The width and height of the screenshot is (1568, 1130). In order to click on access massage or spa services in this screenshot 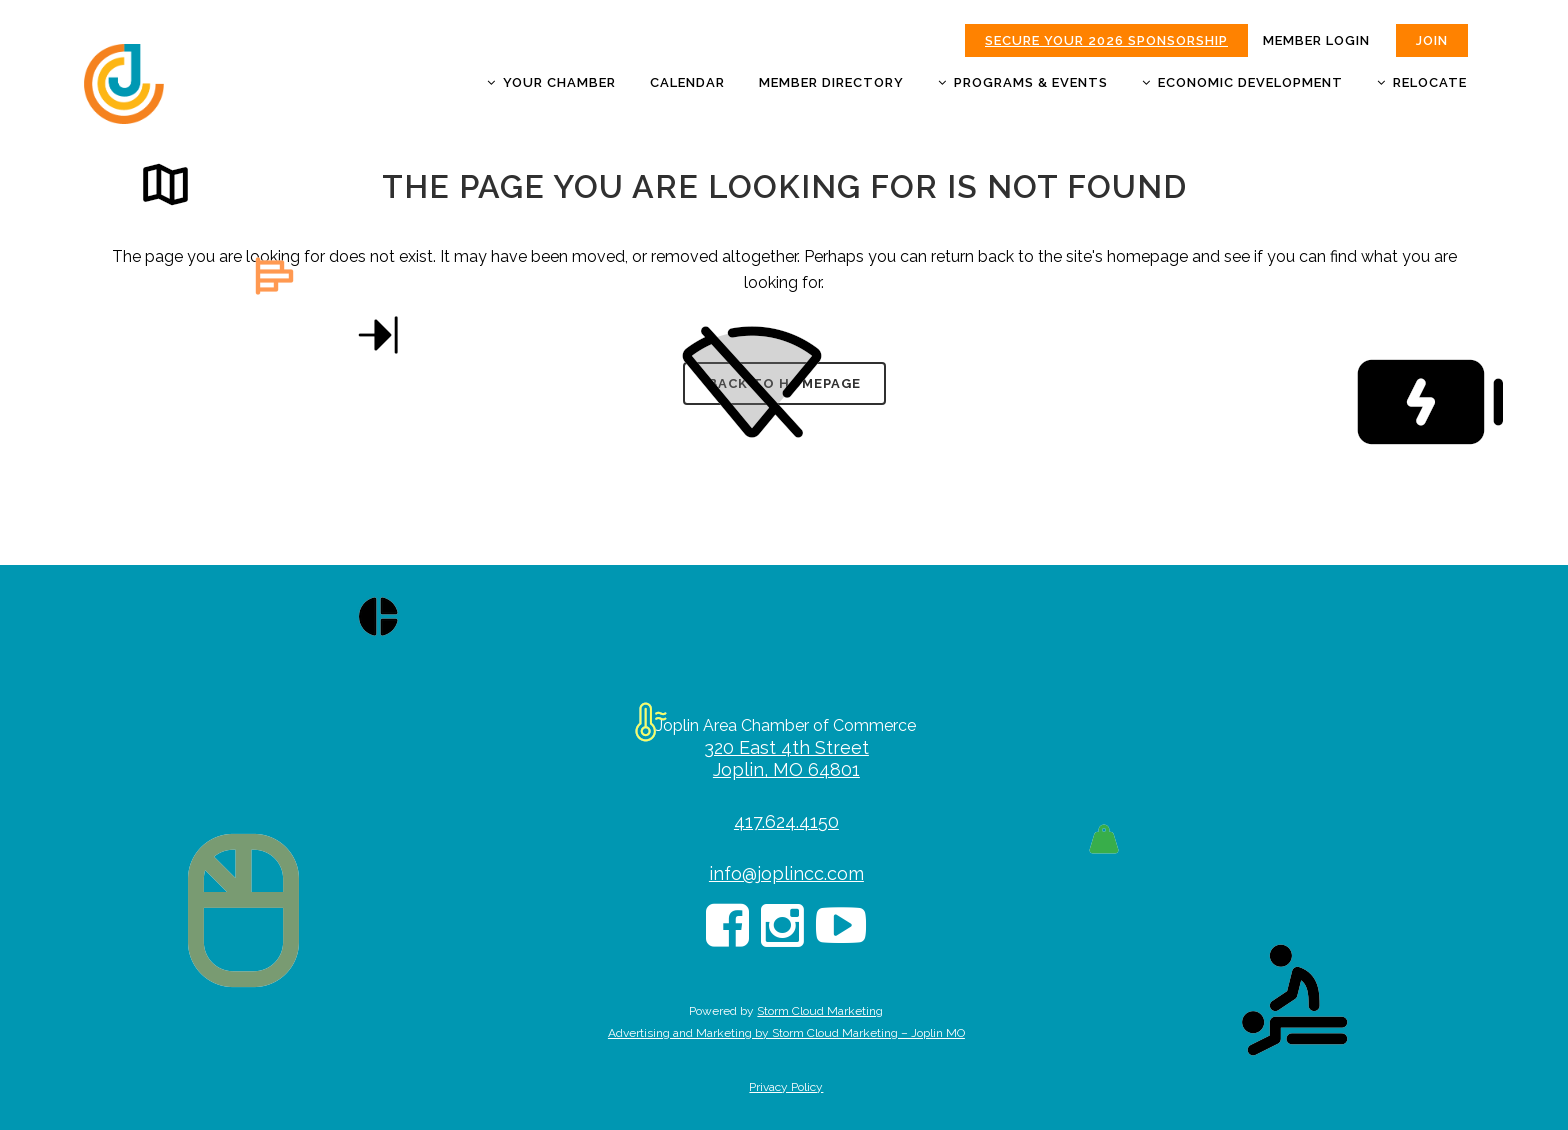, I will do `click(1297, 994)`.